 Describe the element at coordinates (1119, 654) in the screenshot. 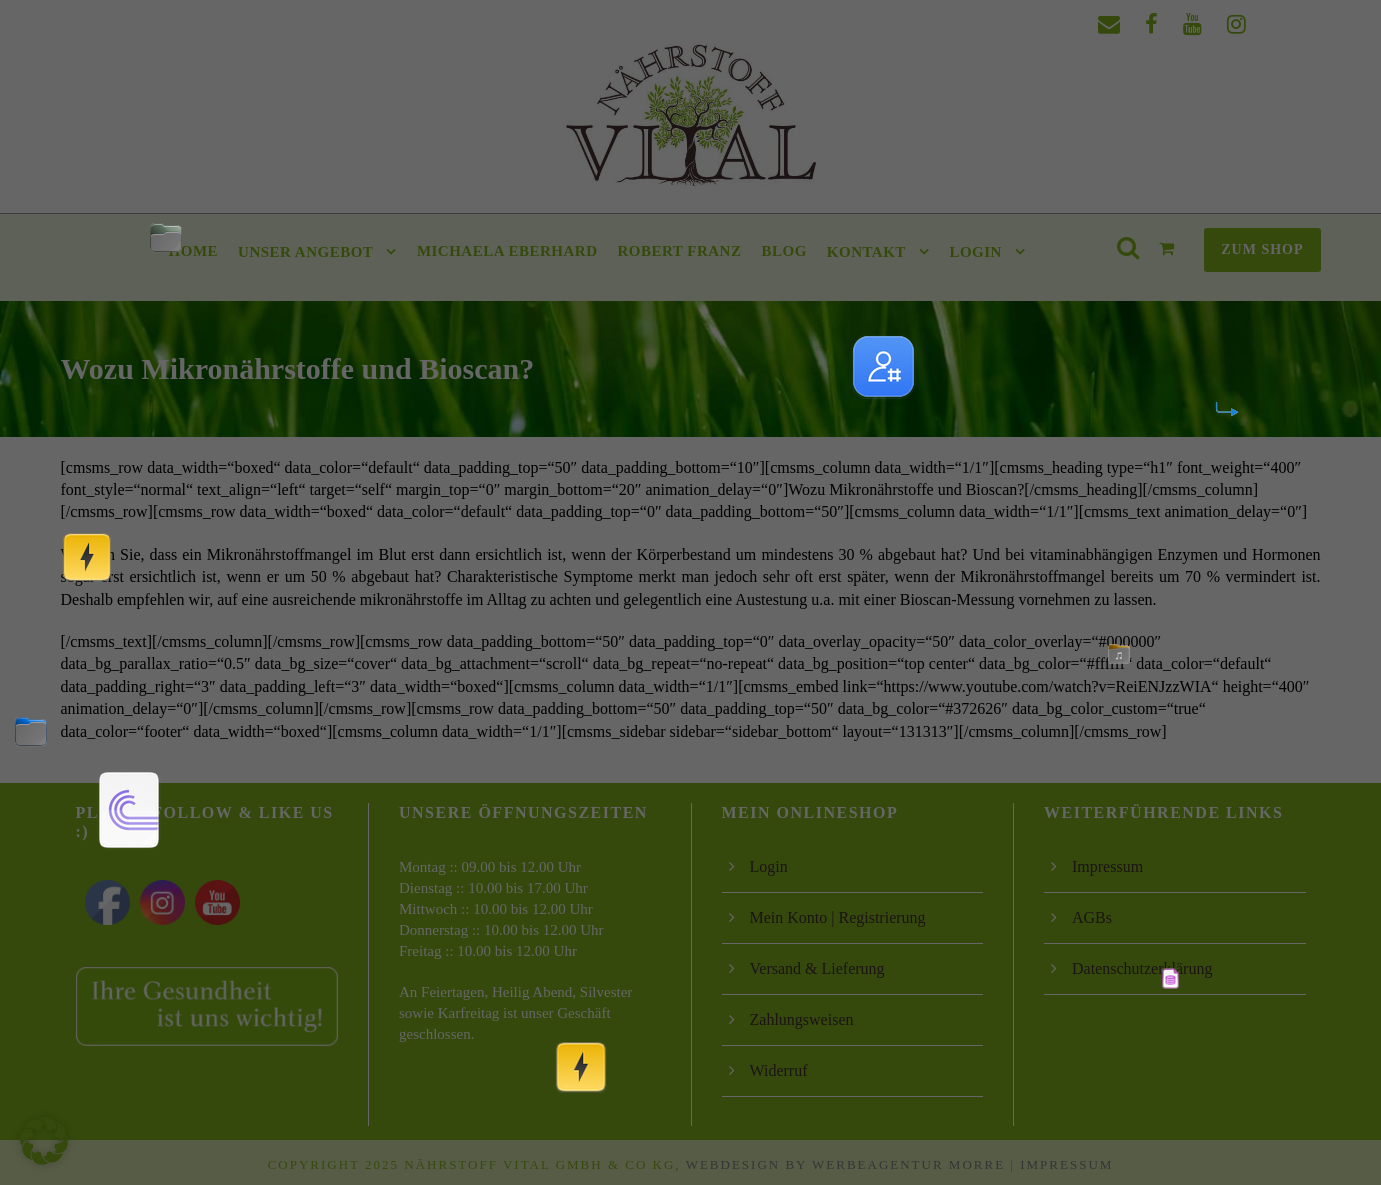

I see `open your music folder` at that location.